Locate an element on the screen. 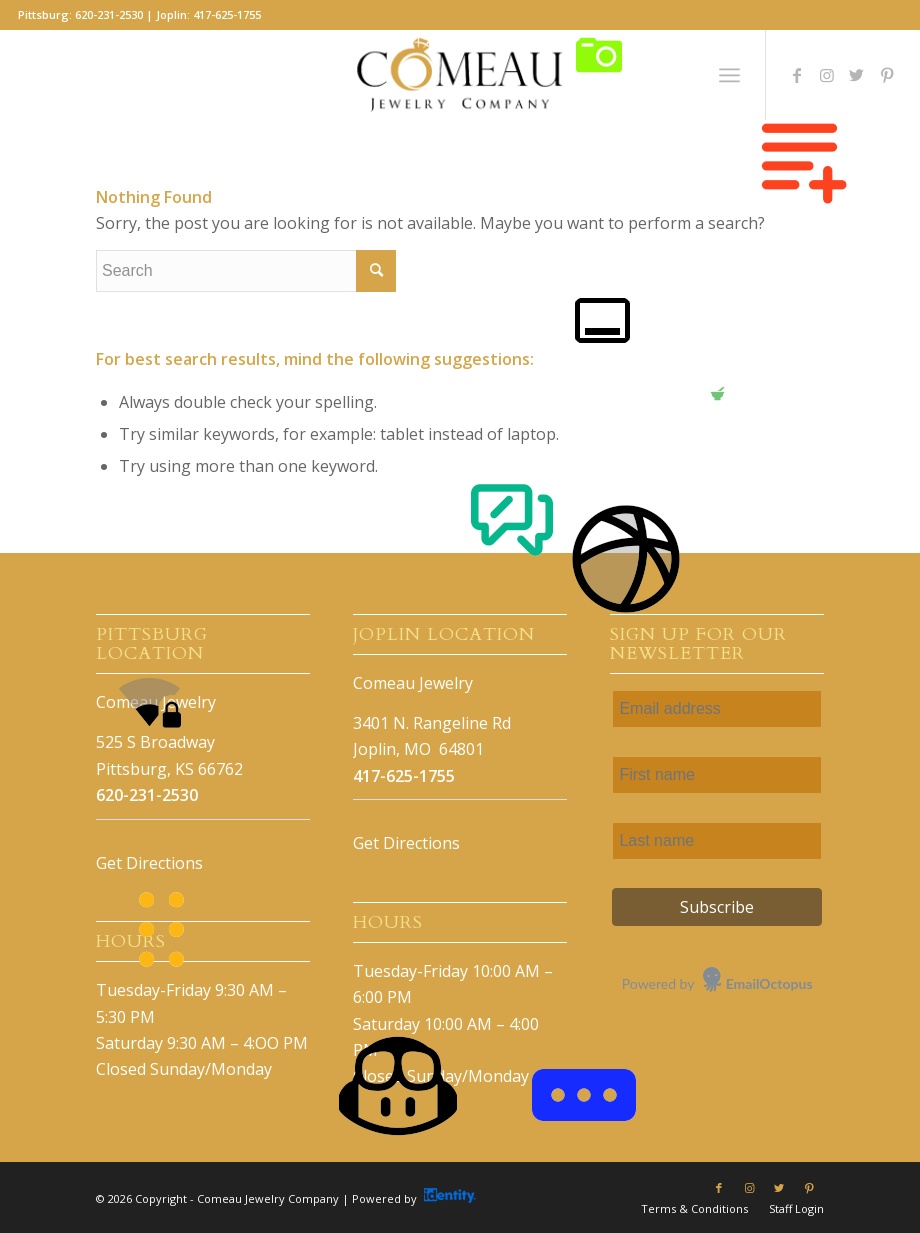 The height and width of the screenshot is (1233, 920). access games or entertainment section is located at coordinates (626, 559).